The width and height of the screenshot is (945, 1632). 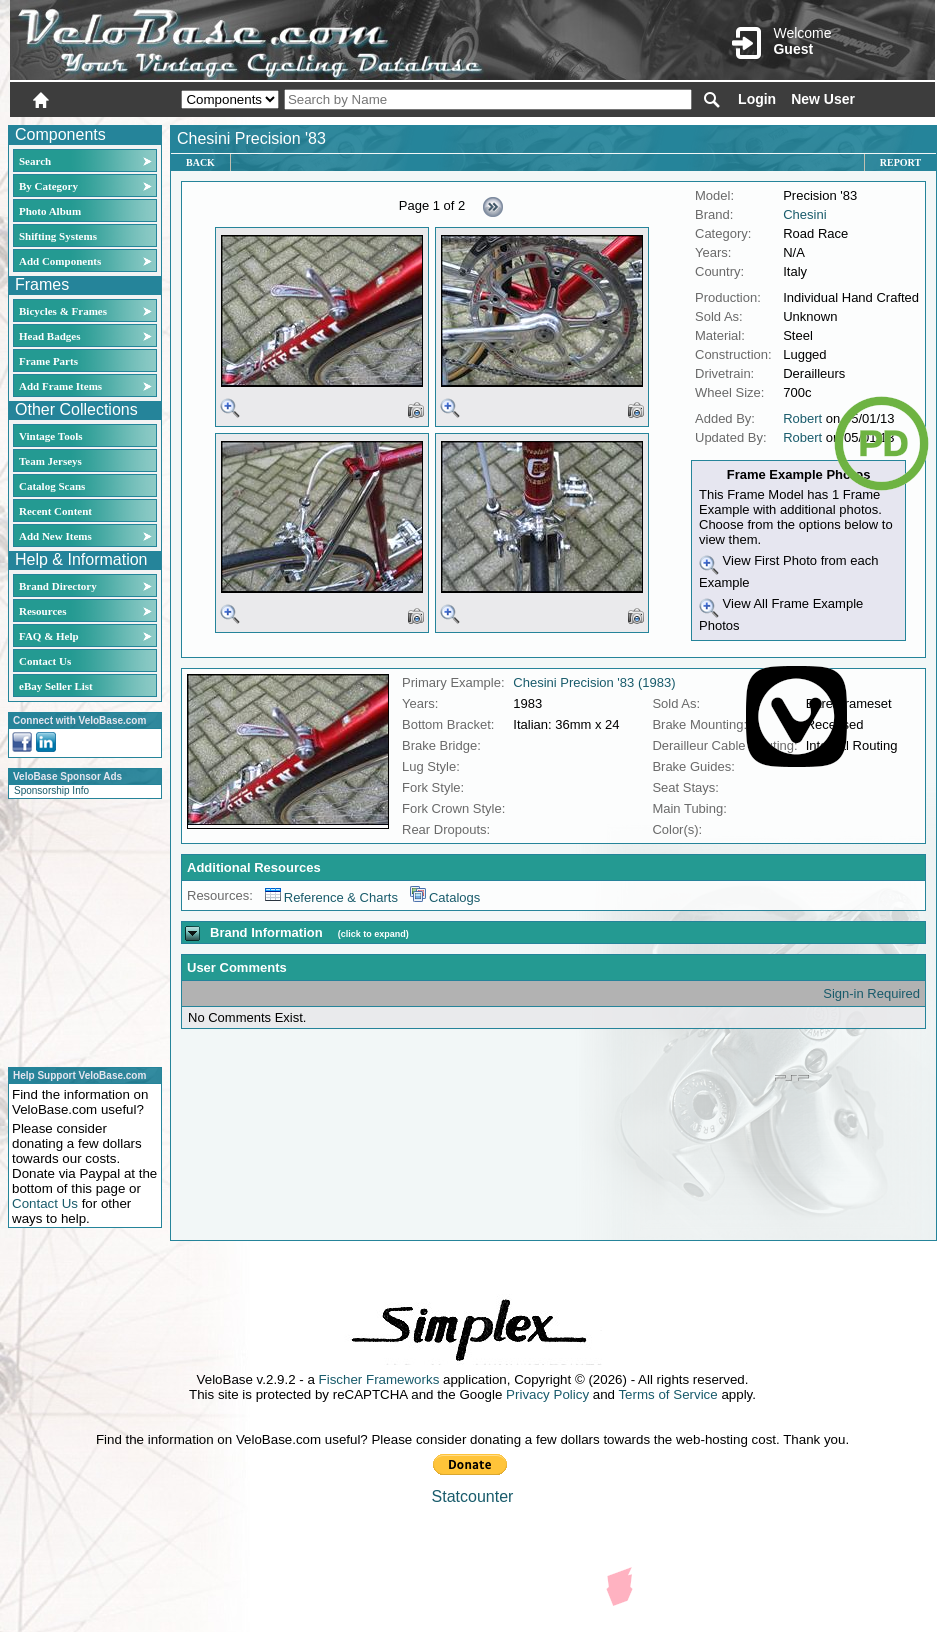 What do you see at coordinates (619, 1586) in the screenshot?
I see `visit BoardGameGeek website` at bounding box center [619, 1586].